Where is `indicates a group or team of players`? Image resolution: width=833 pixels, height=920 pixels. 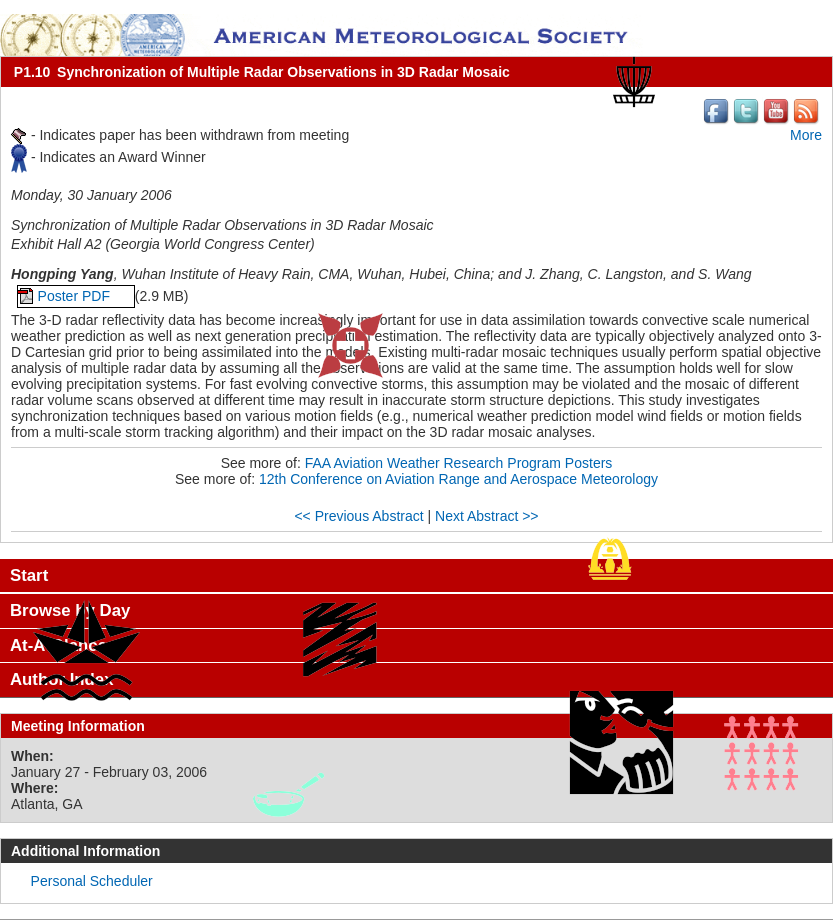 indicates a group or team of players is located at coordinates (762, 753).